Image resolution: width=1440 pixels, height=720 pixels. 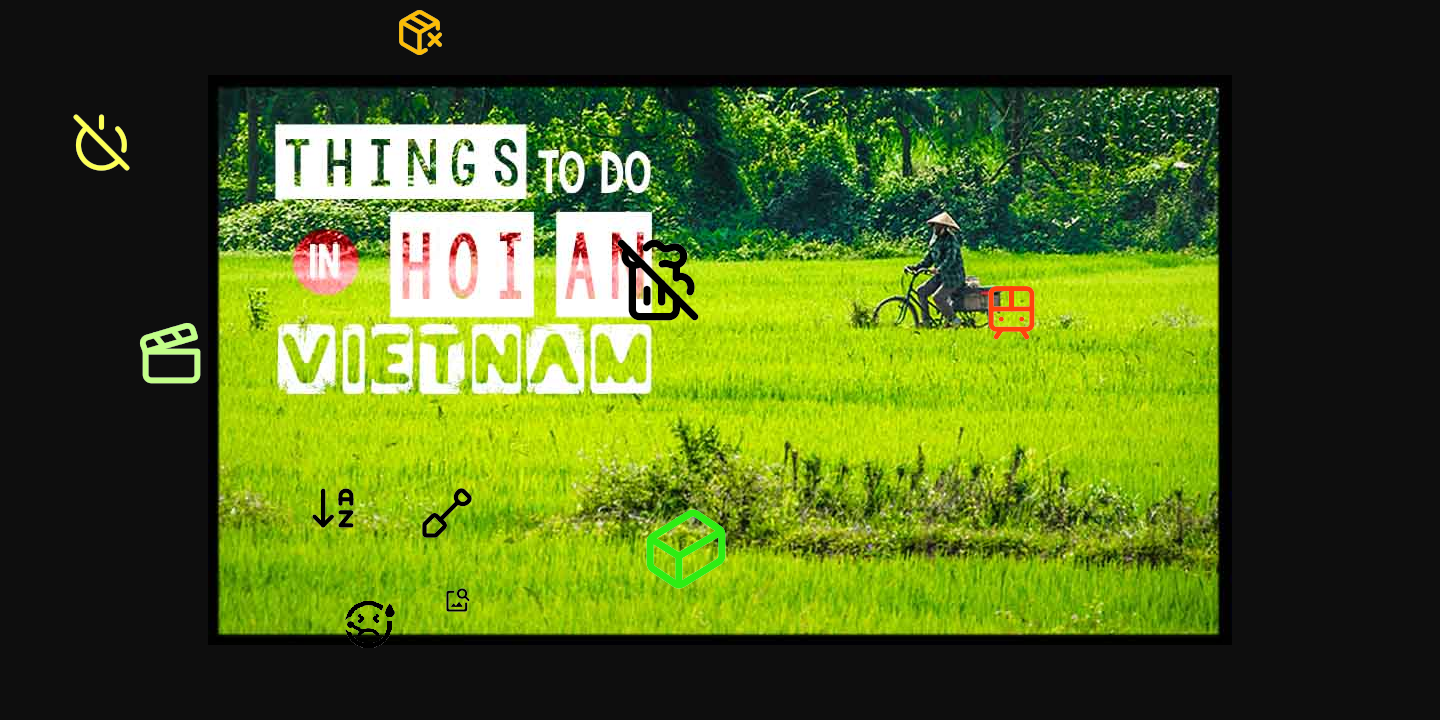 I want to click on report feeling unwell or sick, so click(x=368, y=624).